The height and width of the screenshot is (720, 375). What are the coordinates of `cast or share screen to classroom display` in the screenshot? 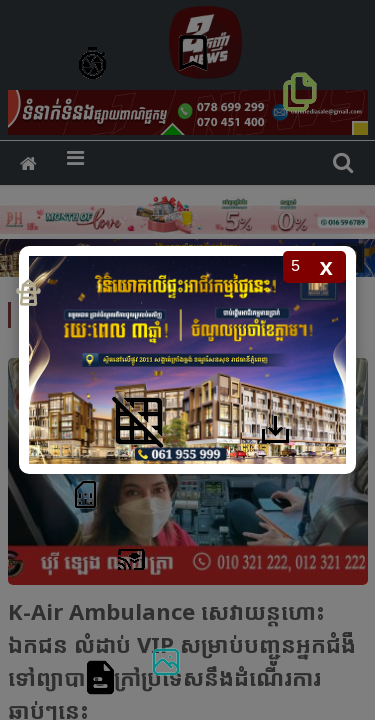 It's located at (131, 559).